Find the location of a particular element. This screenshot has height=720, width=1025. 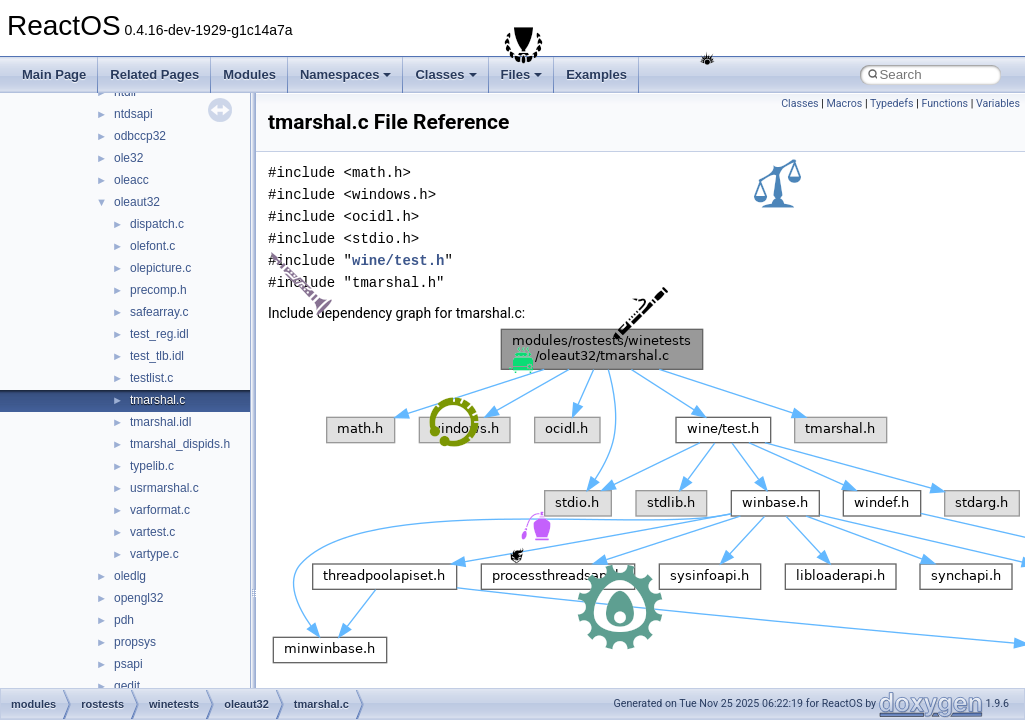

view achievements or awards is located at coordinates (523, 44).